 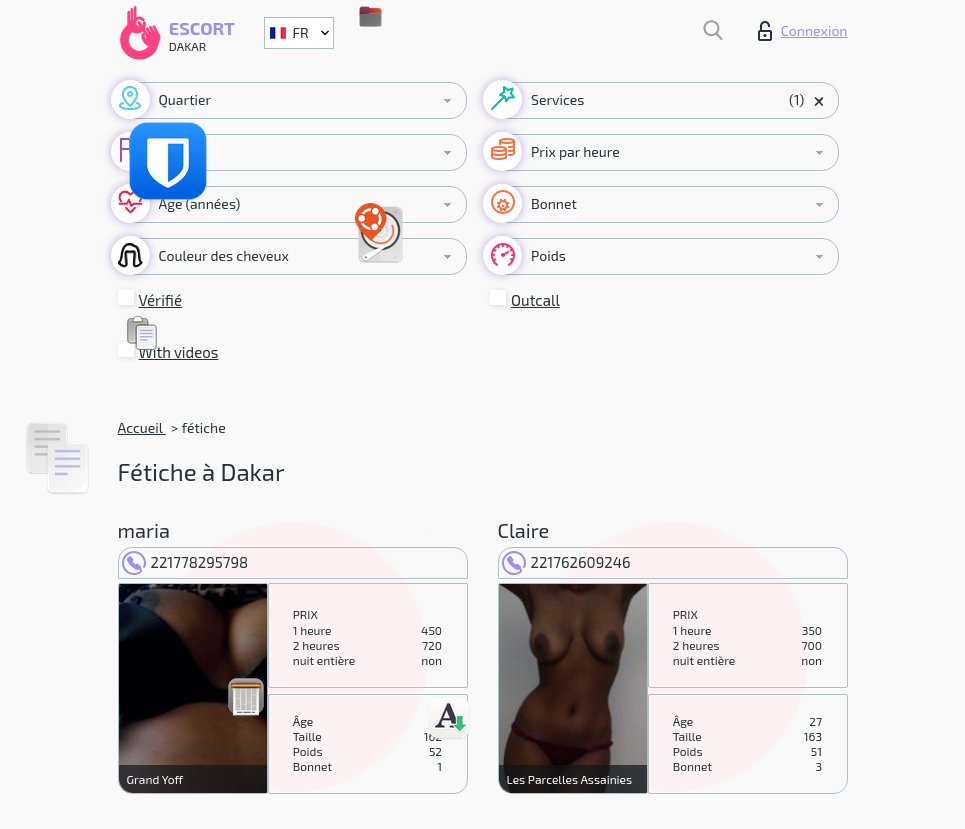 What do you see at coordinates (449, 718) in the screenshot?
I see `download and install new fonts` at bounding box center [449, 718].